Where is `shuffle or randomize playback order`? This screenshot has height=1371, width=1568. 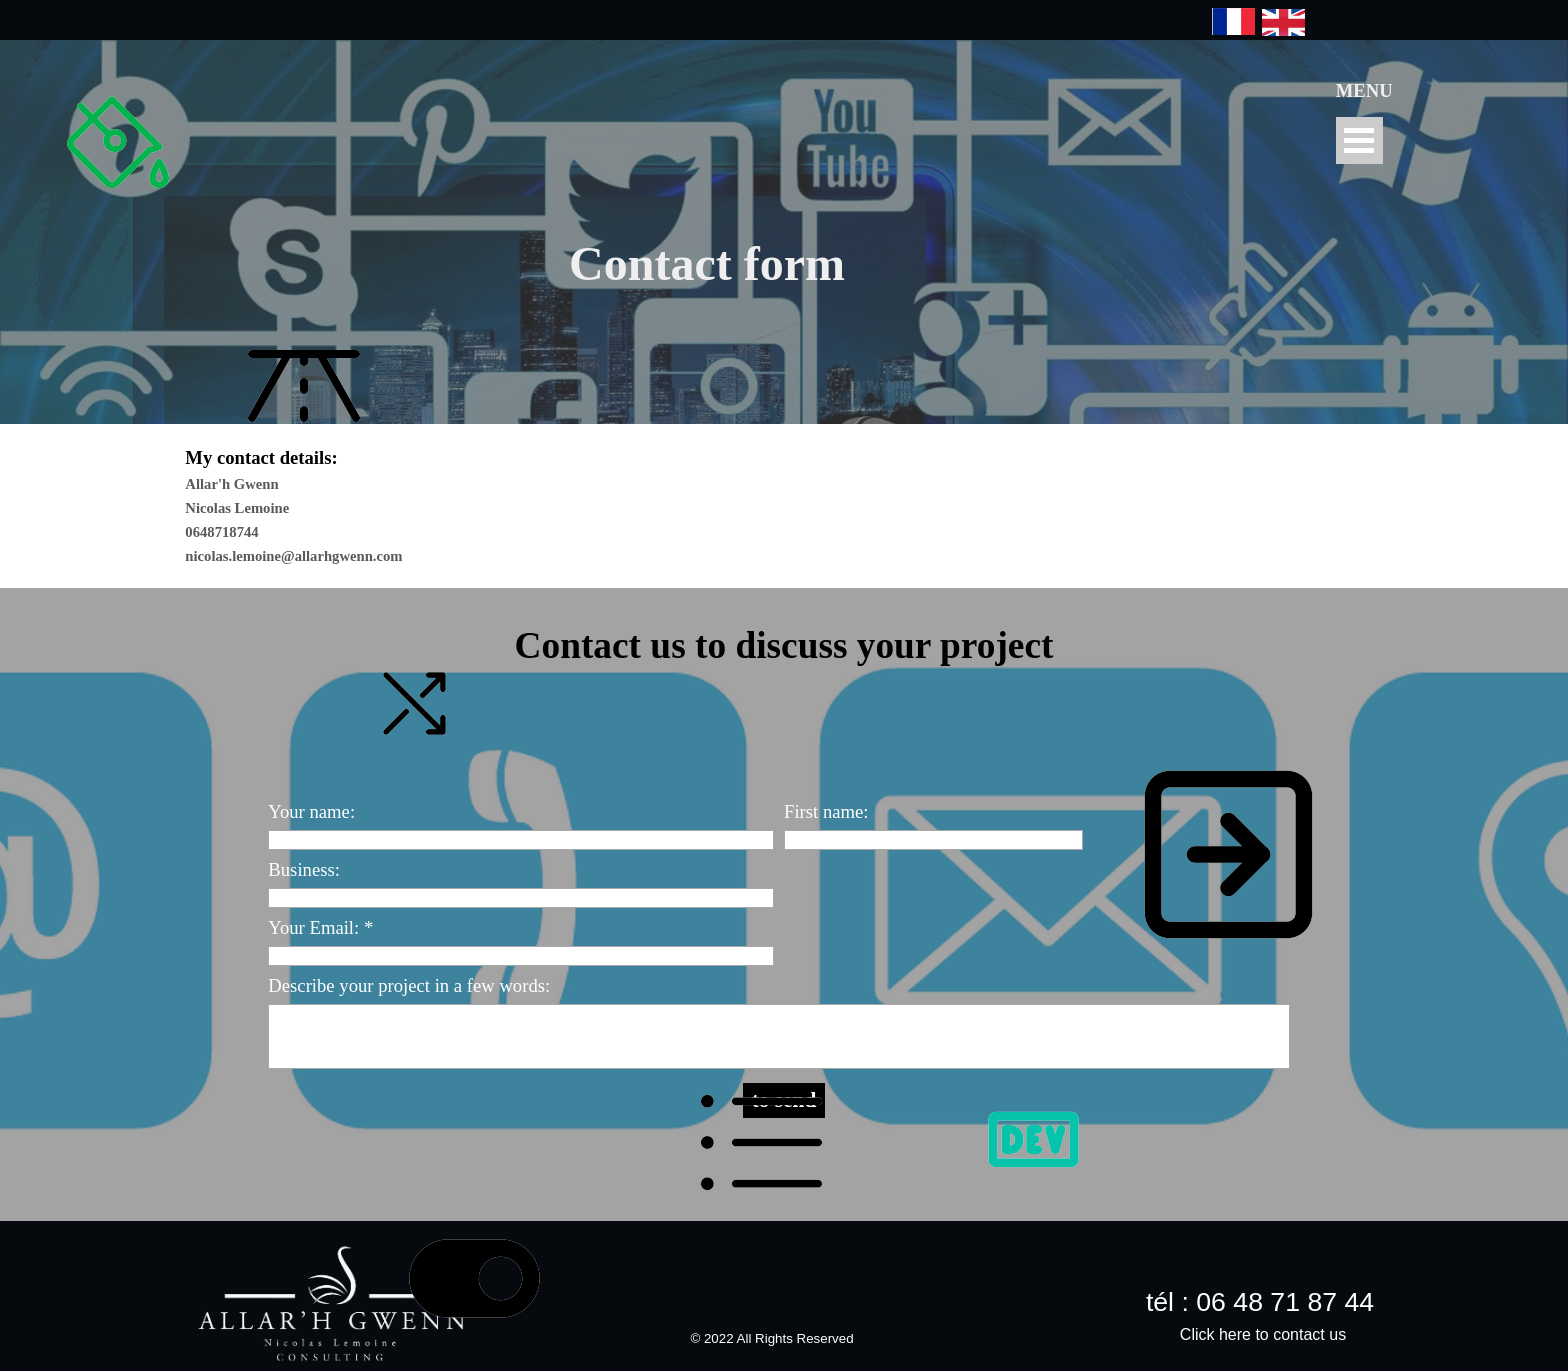 shuffle or randomize playback order is located at coordinates (414, 703).